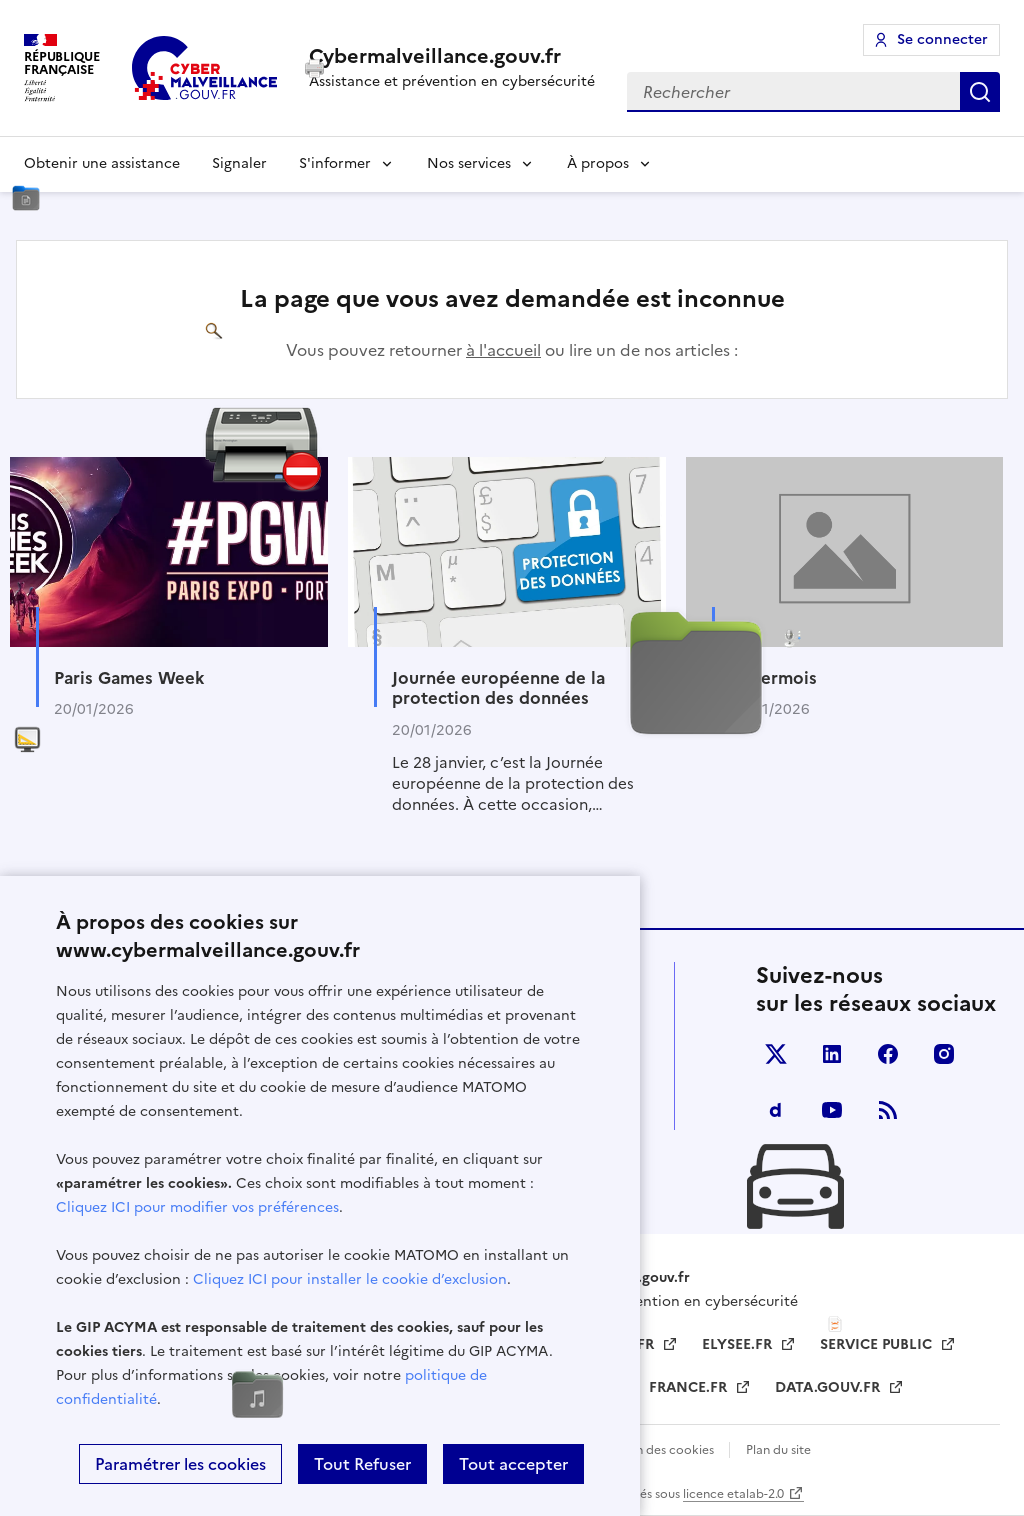 The height and width of the screenshot is (1516, 1024). Describe the element at coordinates (795, 1186) in the screenshot. I see `access travel and transportation emoji` at that location.